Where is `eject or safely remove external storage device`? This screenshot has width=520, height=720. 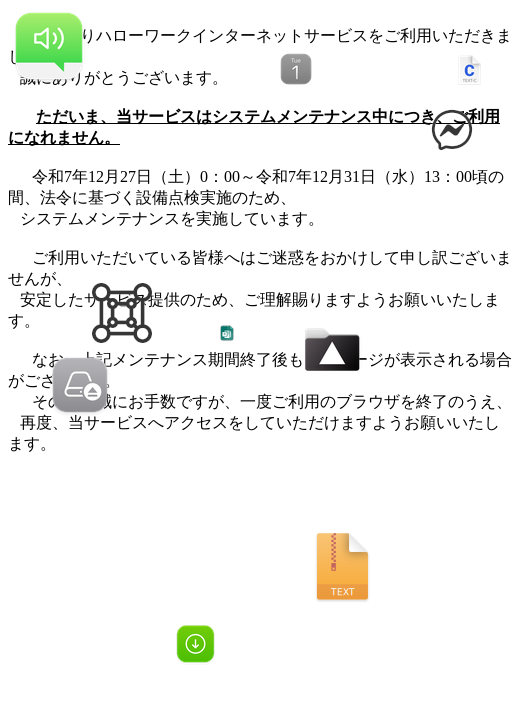
eject or safely remove external storage device is located at coordinates (80, 386).